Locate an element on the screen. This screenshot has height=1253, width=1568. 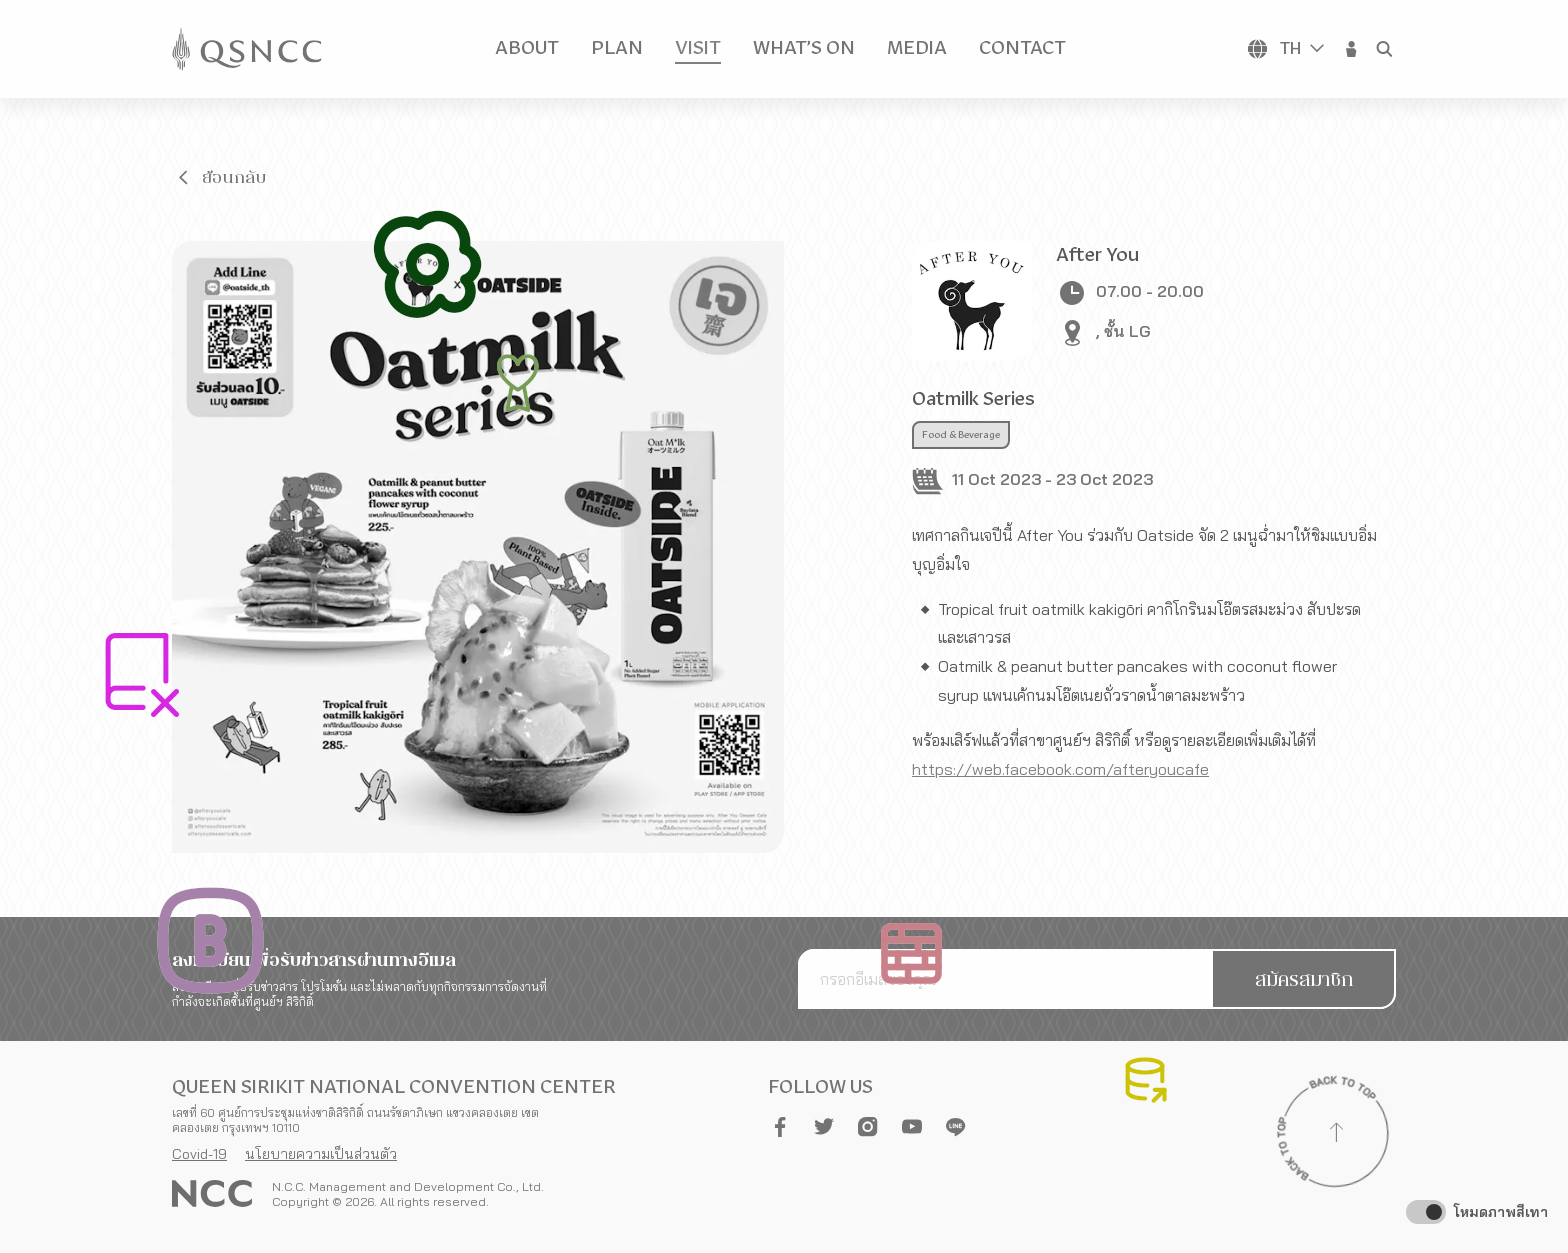
view wall or barrier settings is located at coordinates (911, 953).